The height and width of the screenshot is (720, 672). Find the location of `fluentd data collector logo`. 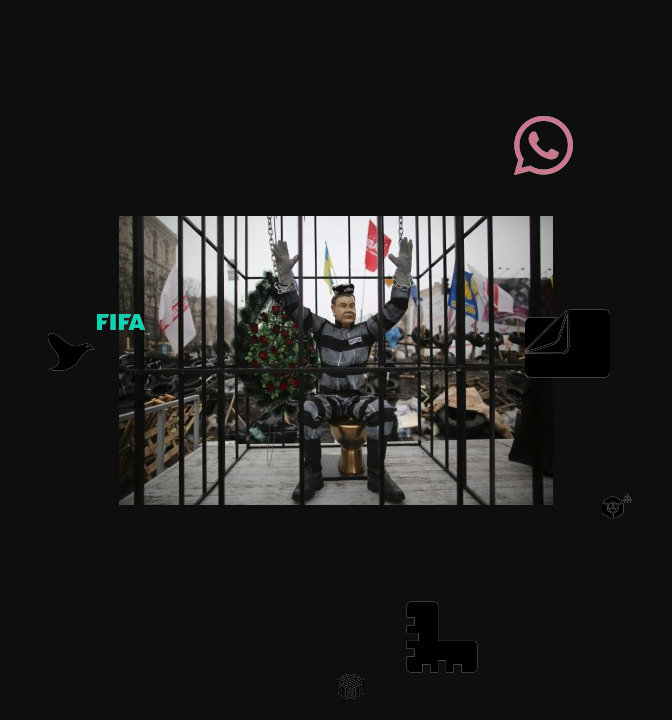

fluentd data collector logo is located at coordinates (71, 352).